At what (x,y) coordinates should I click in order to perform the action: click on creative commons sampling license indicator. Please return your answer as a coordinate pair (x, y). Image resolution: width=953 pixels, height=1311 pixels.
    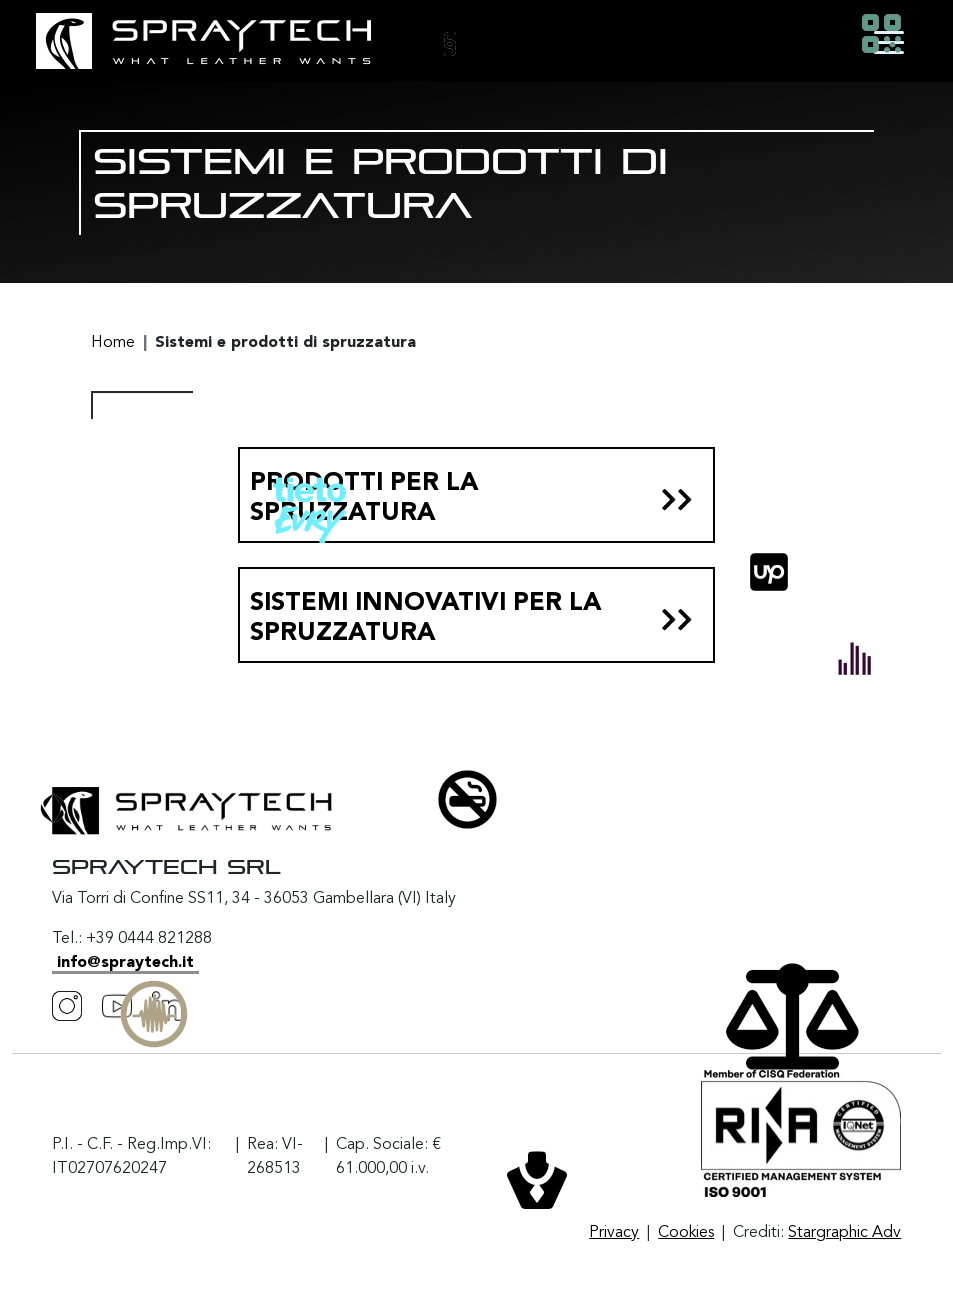
    Looking at the image, I should click on (154, 1014).